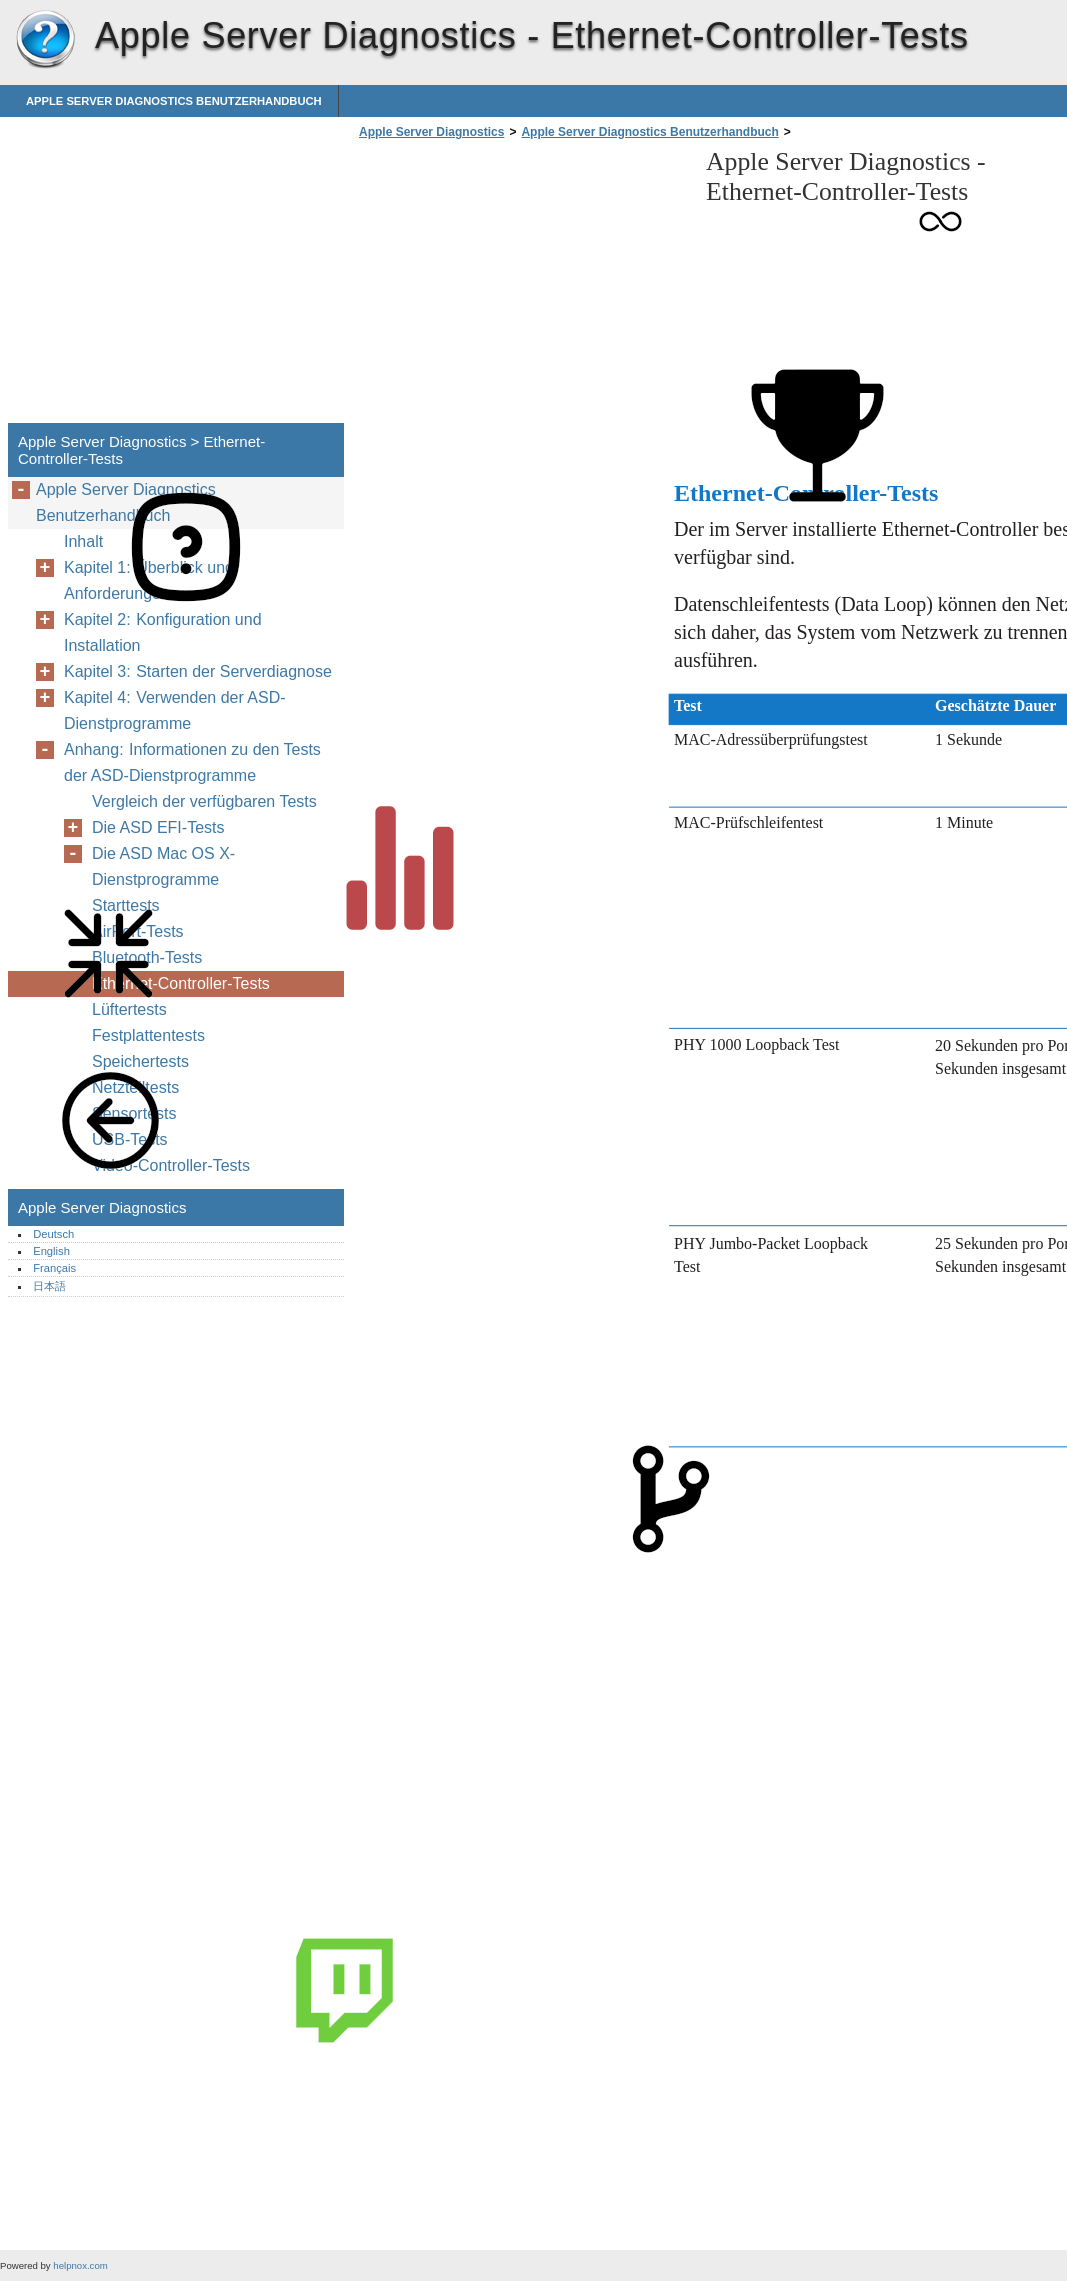 The image size is (1067, 2281). What do you see at coordinates (108, 953) in the screenshot?
I see `exit fullscreen mode` at bounding box center [108, 953].